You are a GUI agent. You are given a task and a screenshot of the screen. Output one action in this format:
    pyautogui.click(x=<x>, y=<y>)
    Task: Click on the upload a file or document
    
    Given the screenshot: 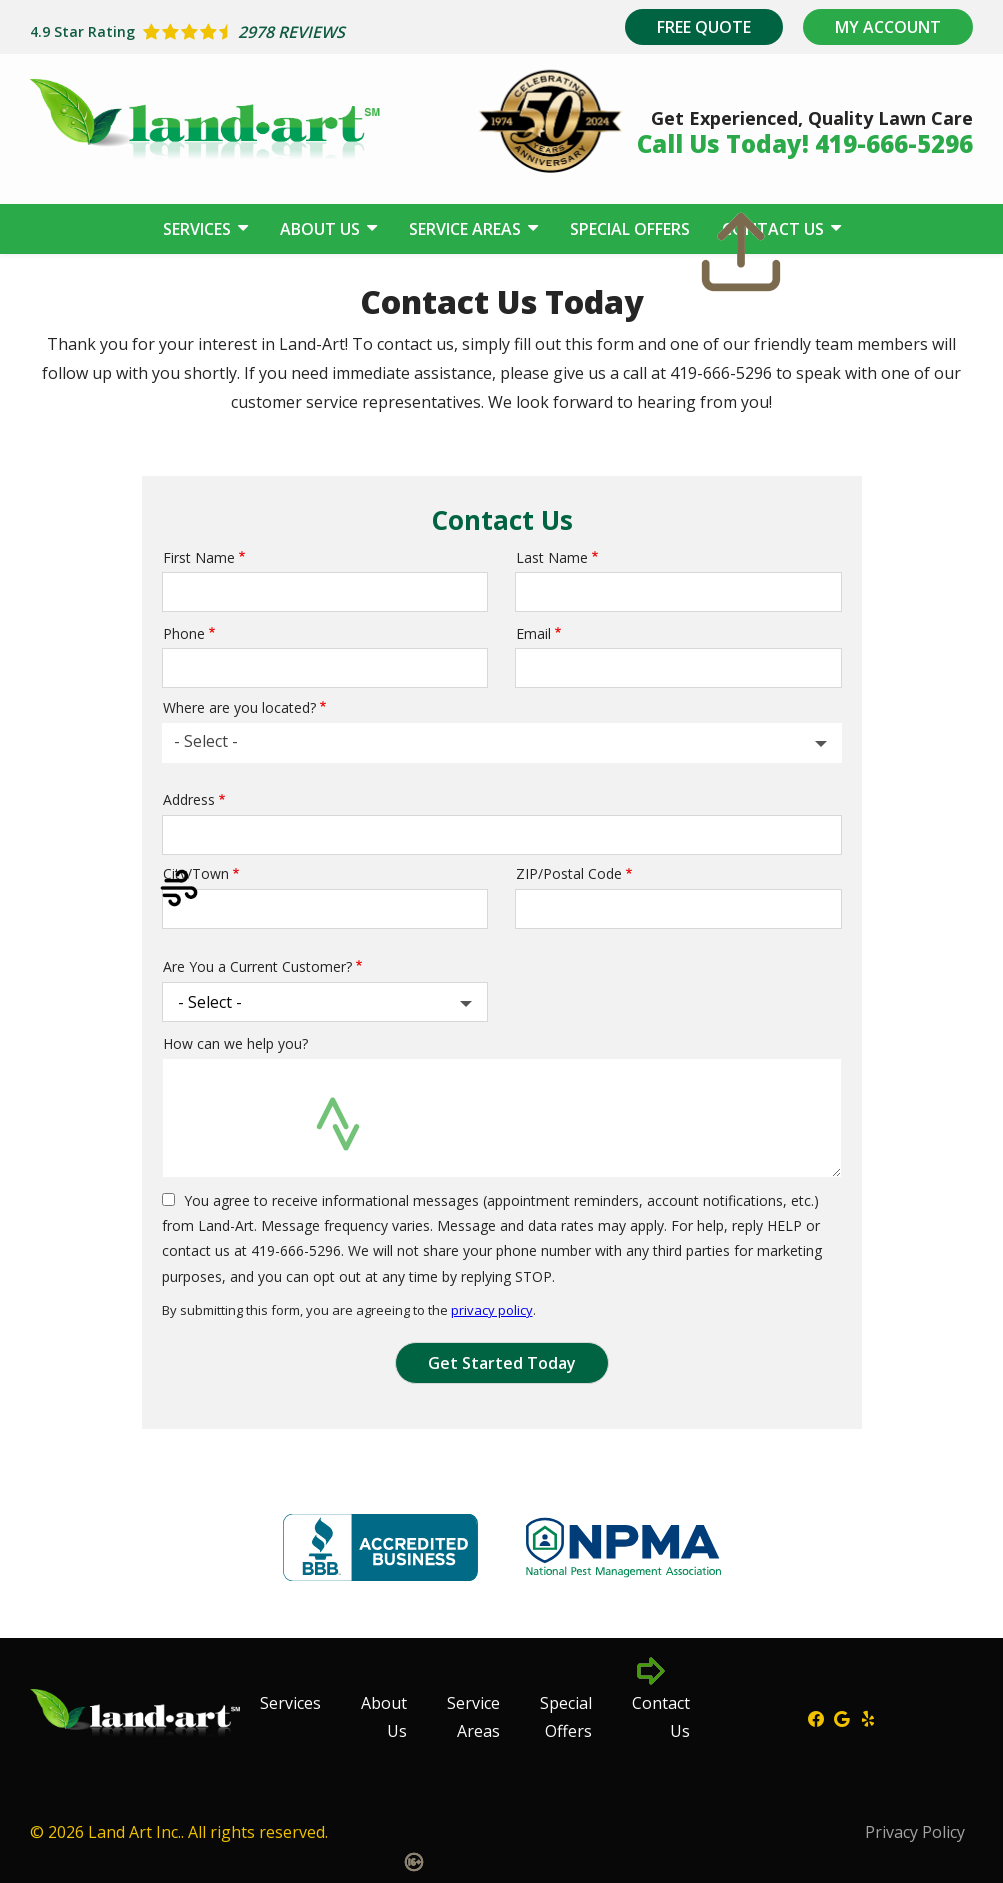 What is the action you would take?
    pyautogui.click(x=741, y=252)
    